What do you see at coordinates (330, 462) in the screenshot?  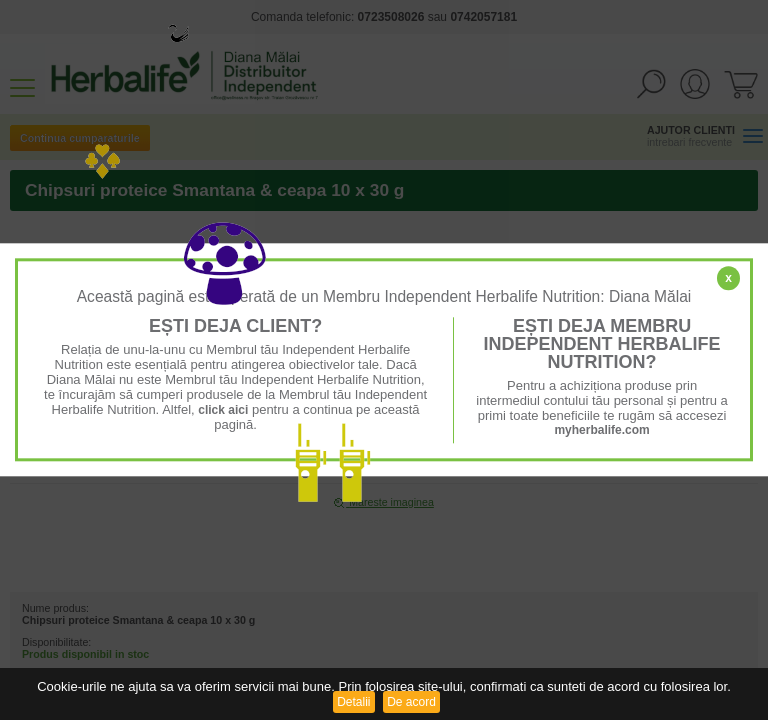 I see `access push-to-talk or voice communication` at bounding box center [330, 462].